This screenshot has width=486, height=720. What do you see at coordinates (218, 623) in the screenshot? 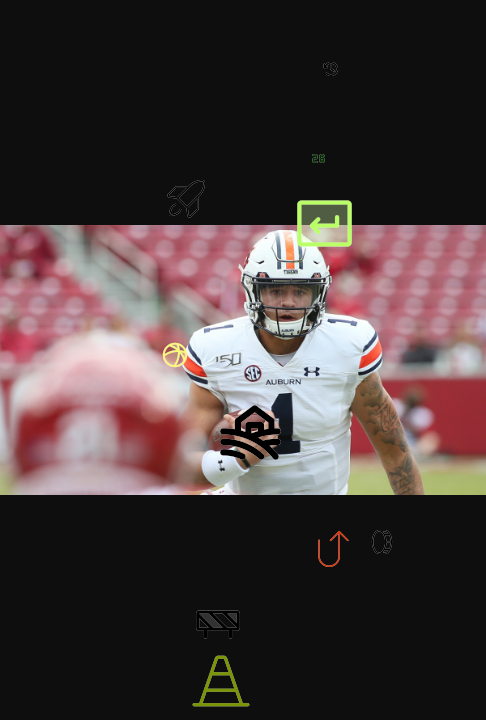
I see `indicates a blocked or restricted area` at bounding box center [218, 623].